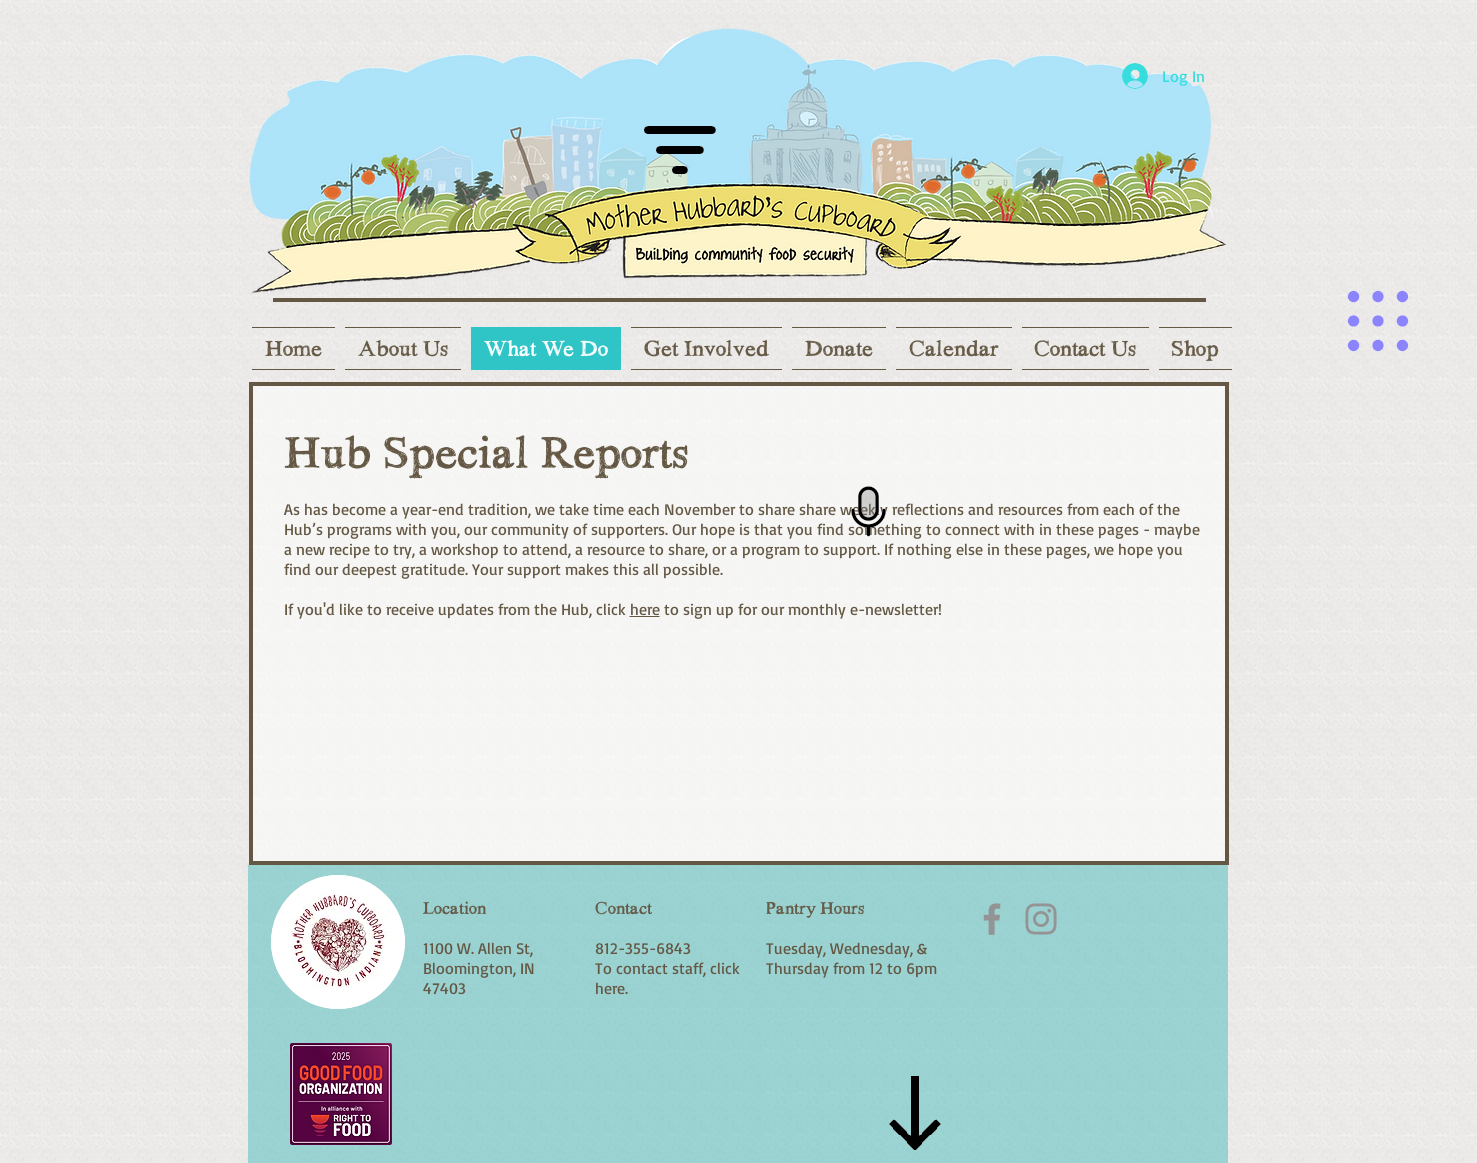  What do you see at coordinates (1378, 321) in the screenshot?
I see `open app grid or launcher` at bounding box center [1378, 321].